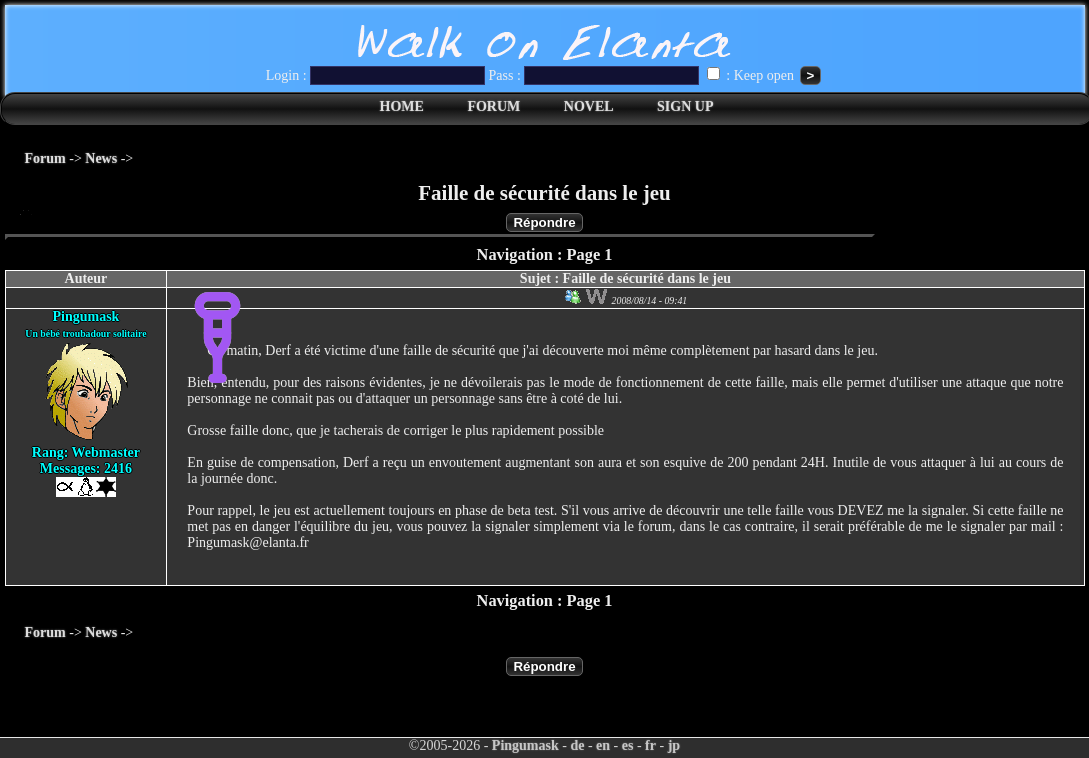  What do you see at coordinates (26, 210) in the screenshot?
I see `compare two images side by side` at bounding box center [26, 210].